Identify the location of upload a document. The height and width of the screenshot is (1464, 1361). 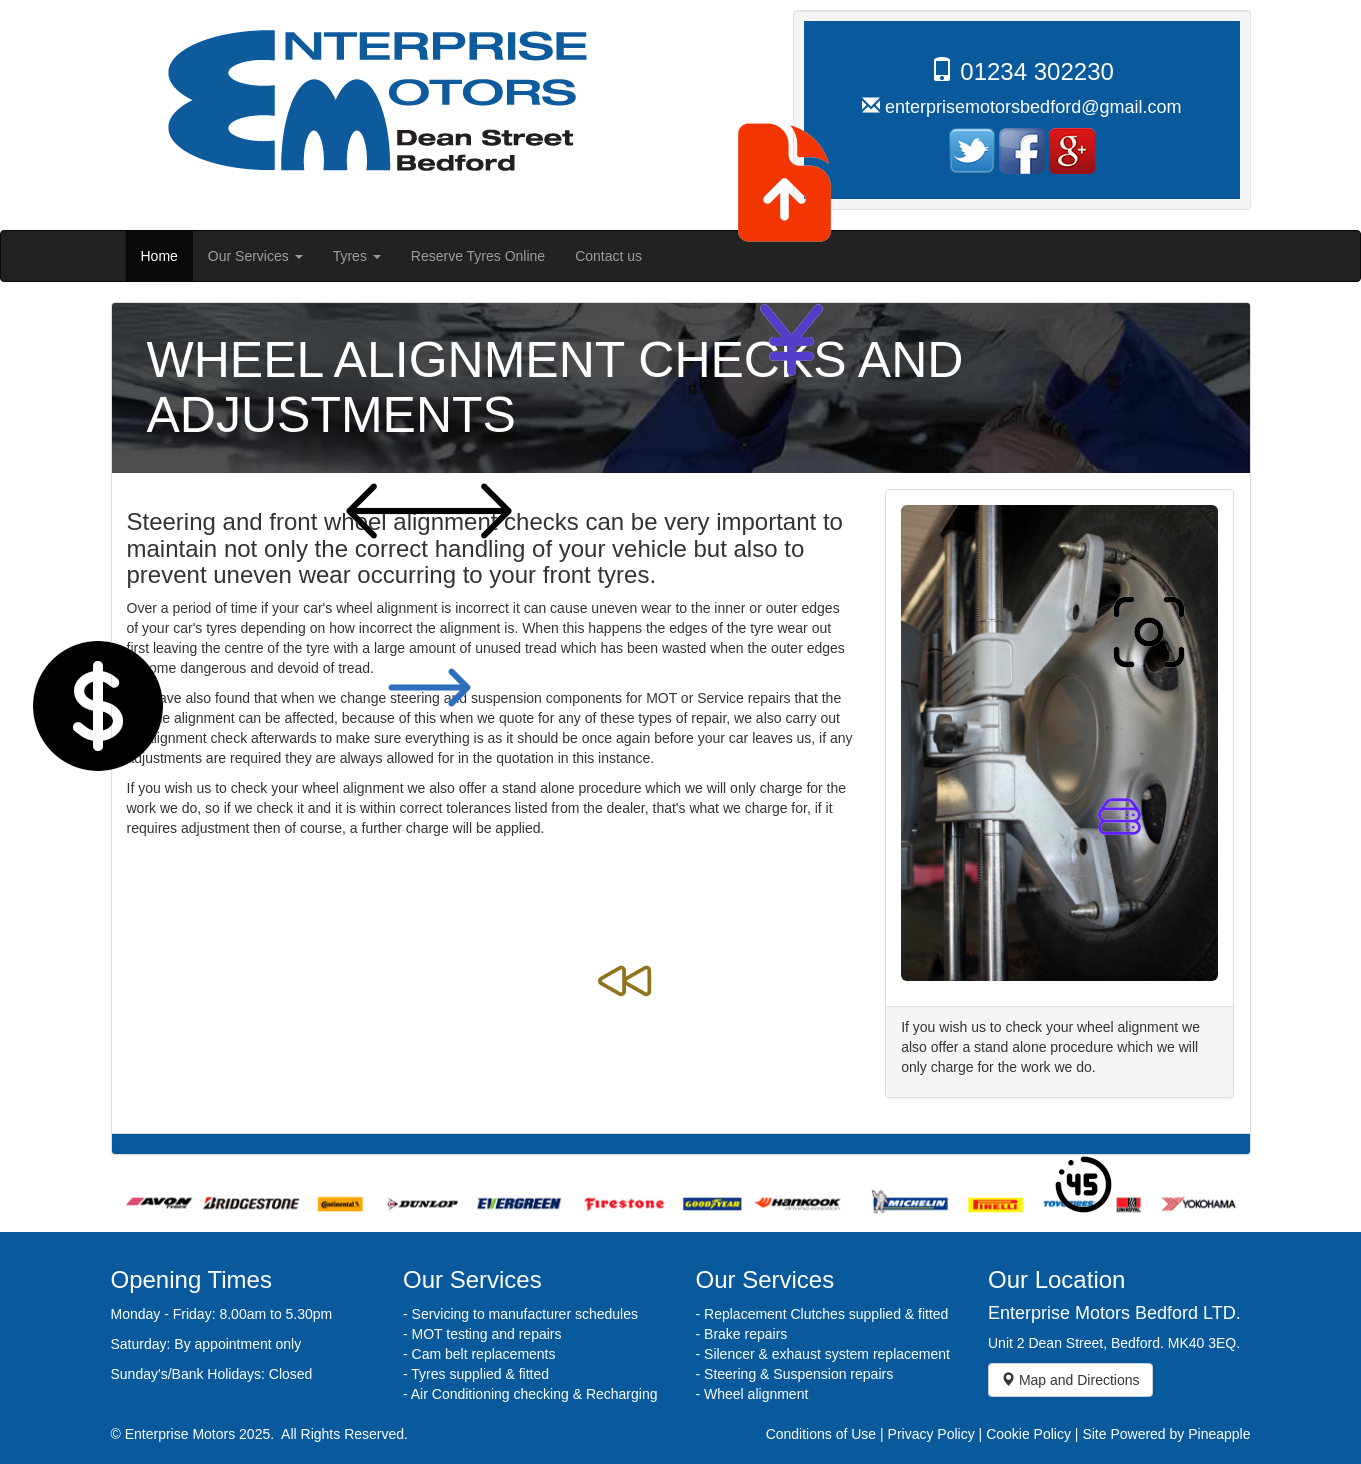
(784, 182).